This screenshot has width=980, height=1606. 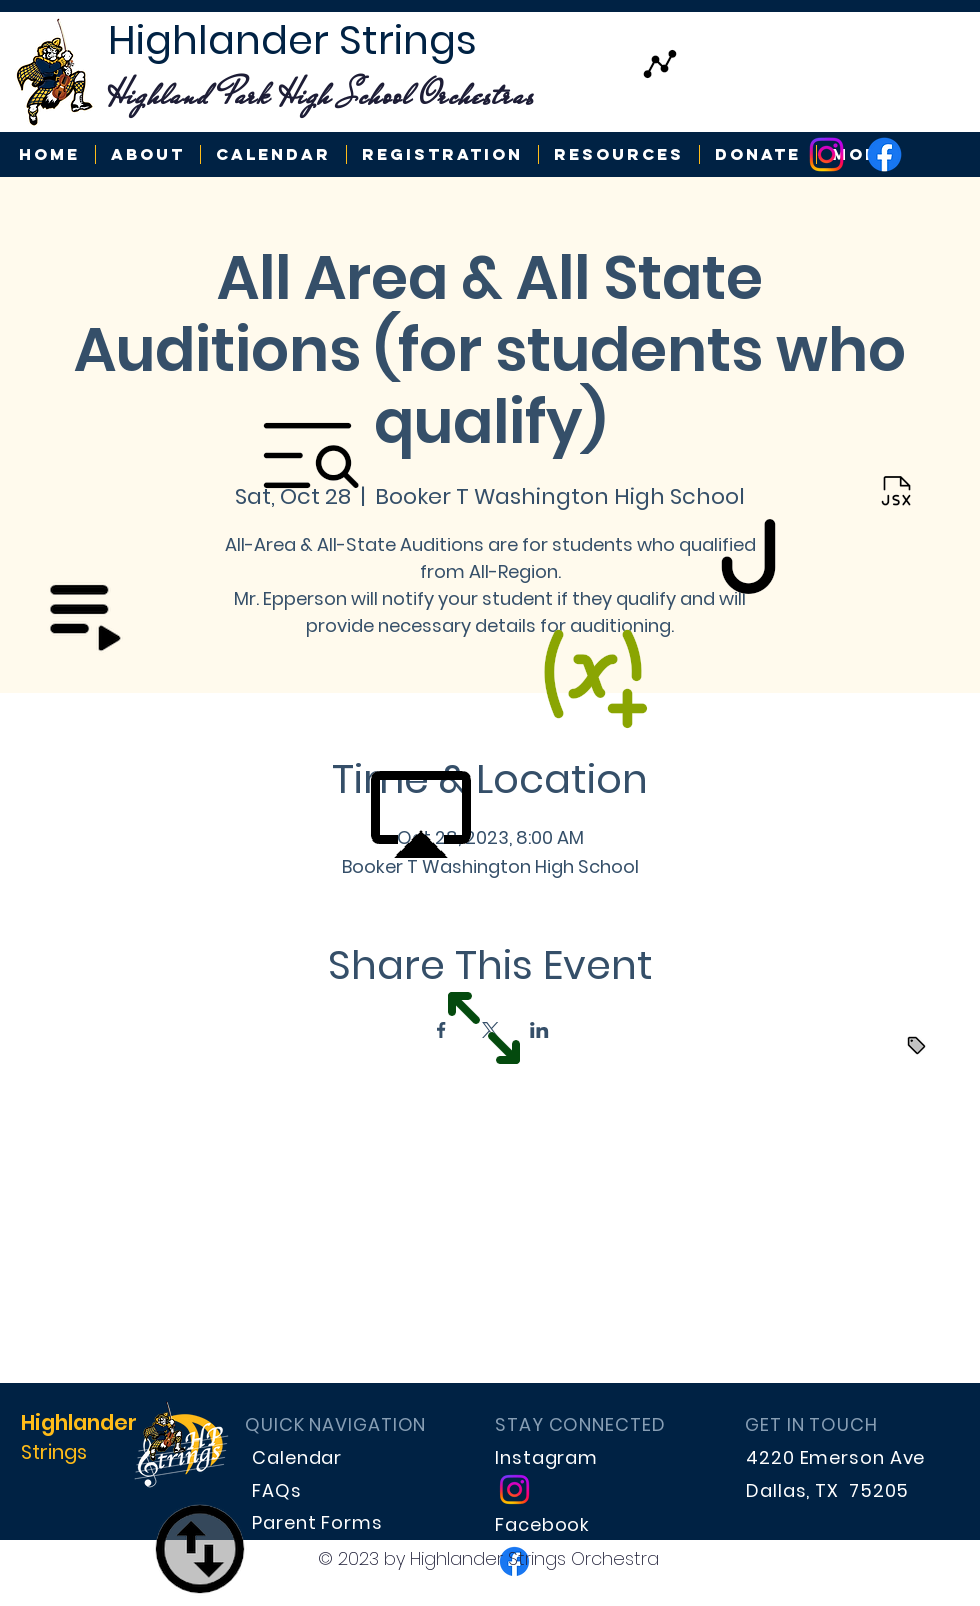 What do you see at coordinates (200, 1549) in the screenshot?
I see `swap or reorder items vertically` at bounding box center [200, 1549].